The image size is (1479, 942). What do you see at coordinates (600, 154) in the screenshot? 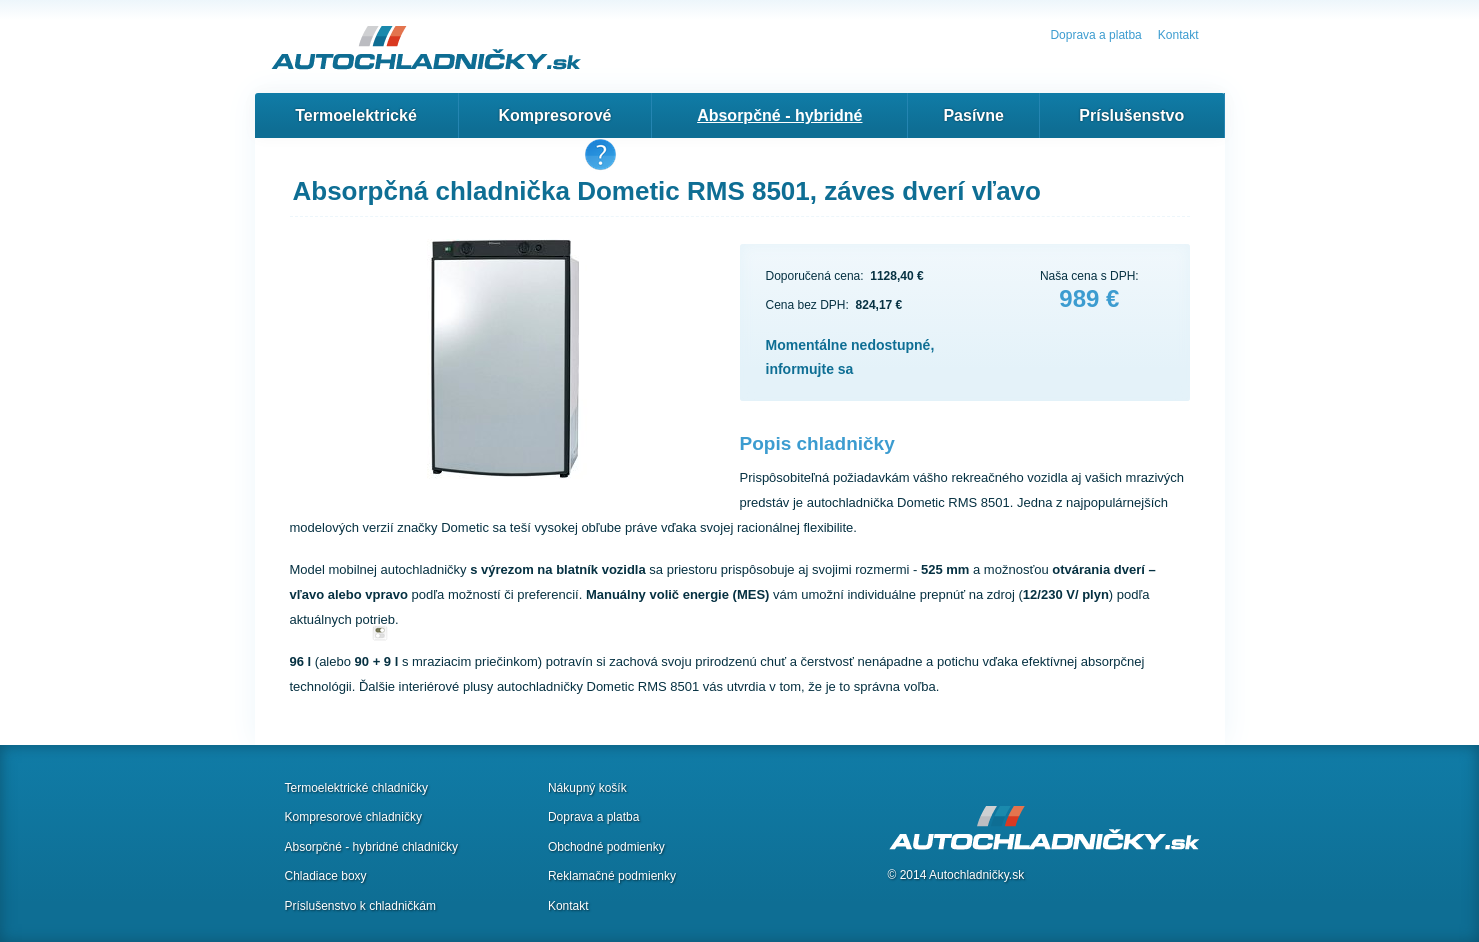
I see `open the help center or documentation` at bounding box center [600, 154].